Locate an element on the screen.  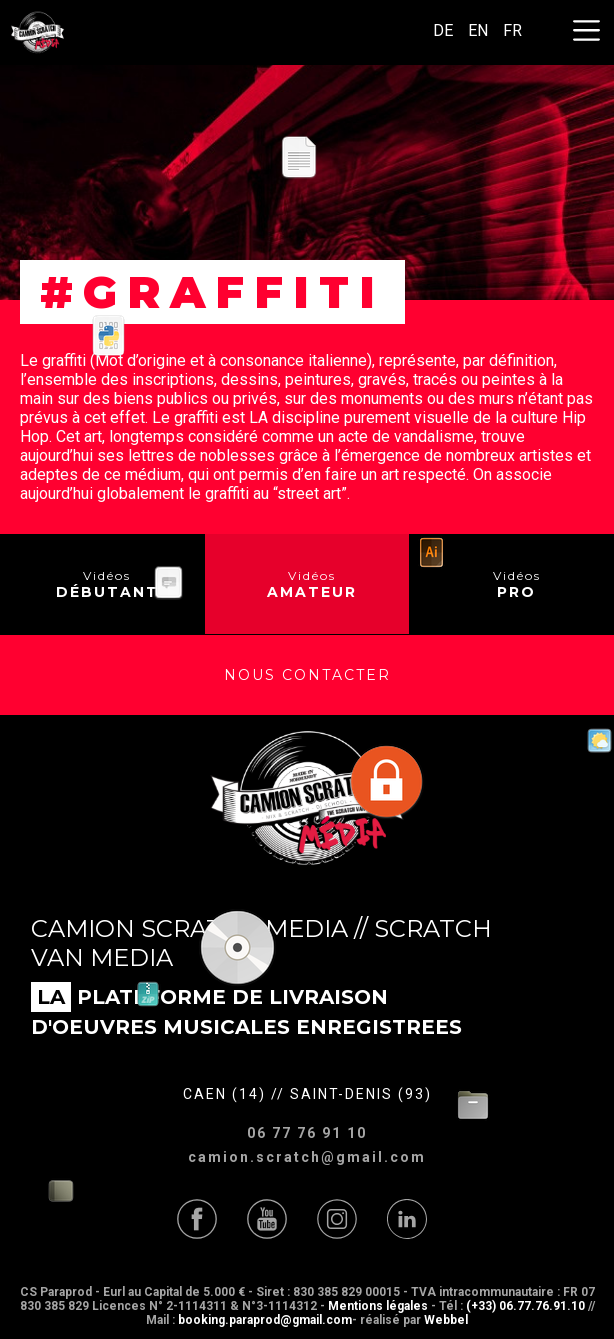
access screen lock or security settings is located at coordinates (386, 781).